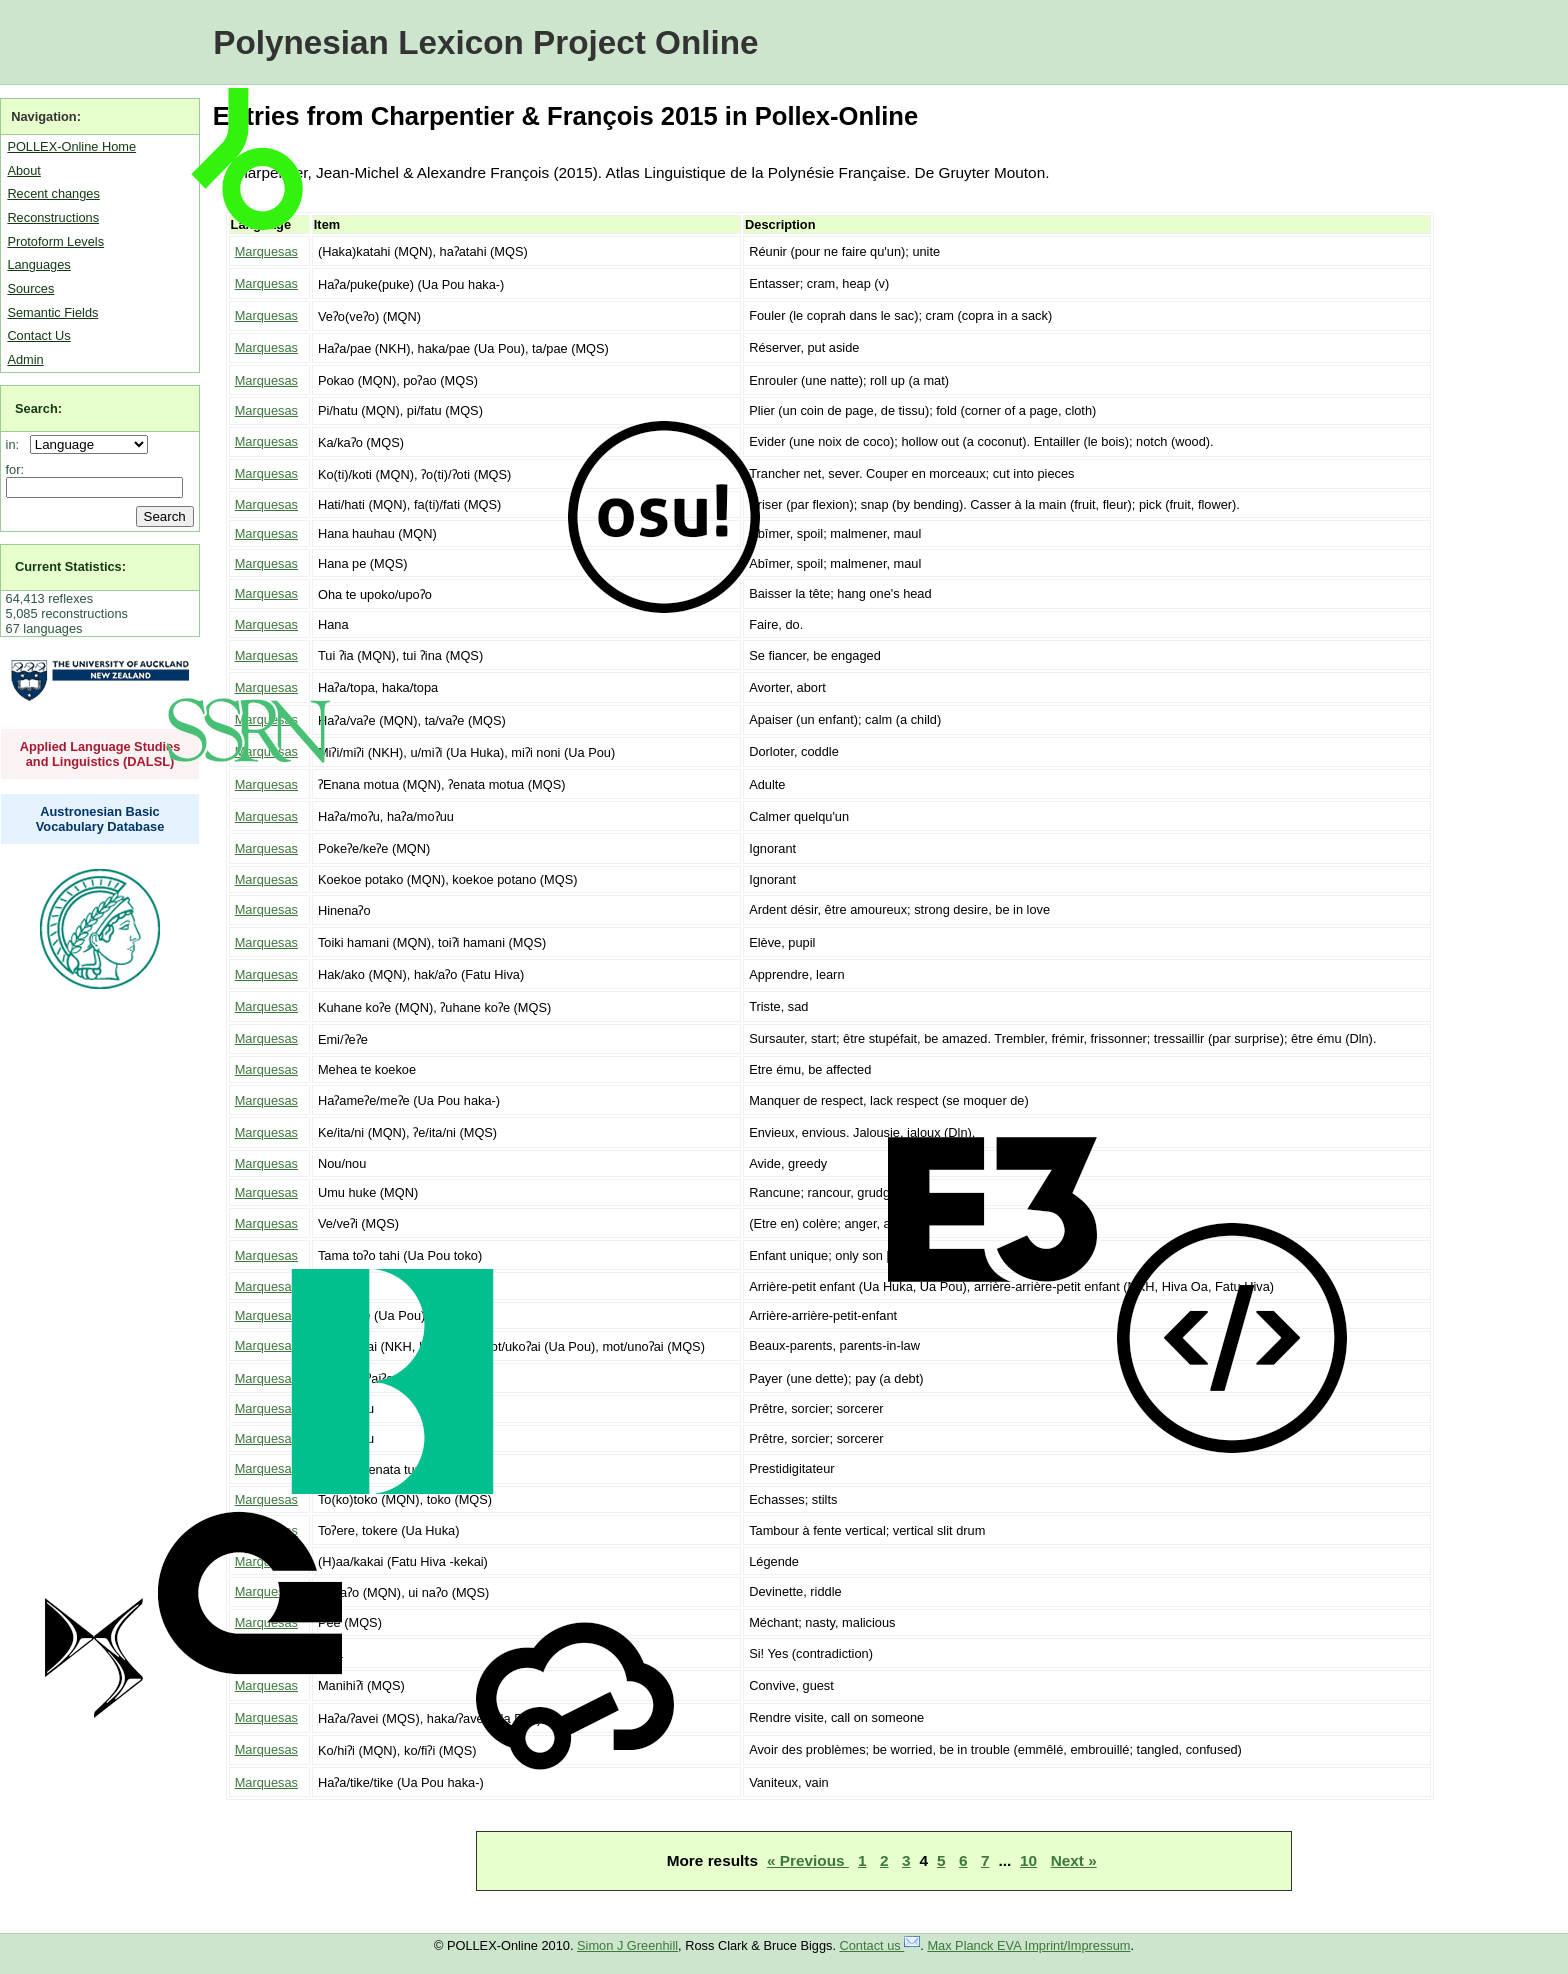  What do you see at coordinates (392, 1381) in the screenshot?
I see `open the Backstage casting app` at bounding box center [392, 1381].